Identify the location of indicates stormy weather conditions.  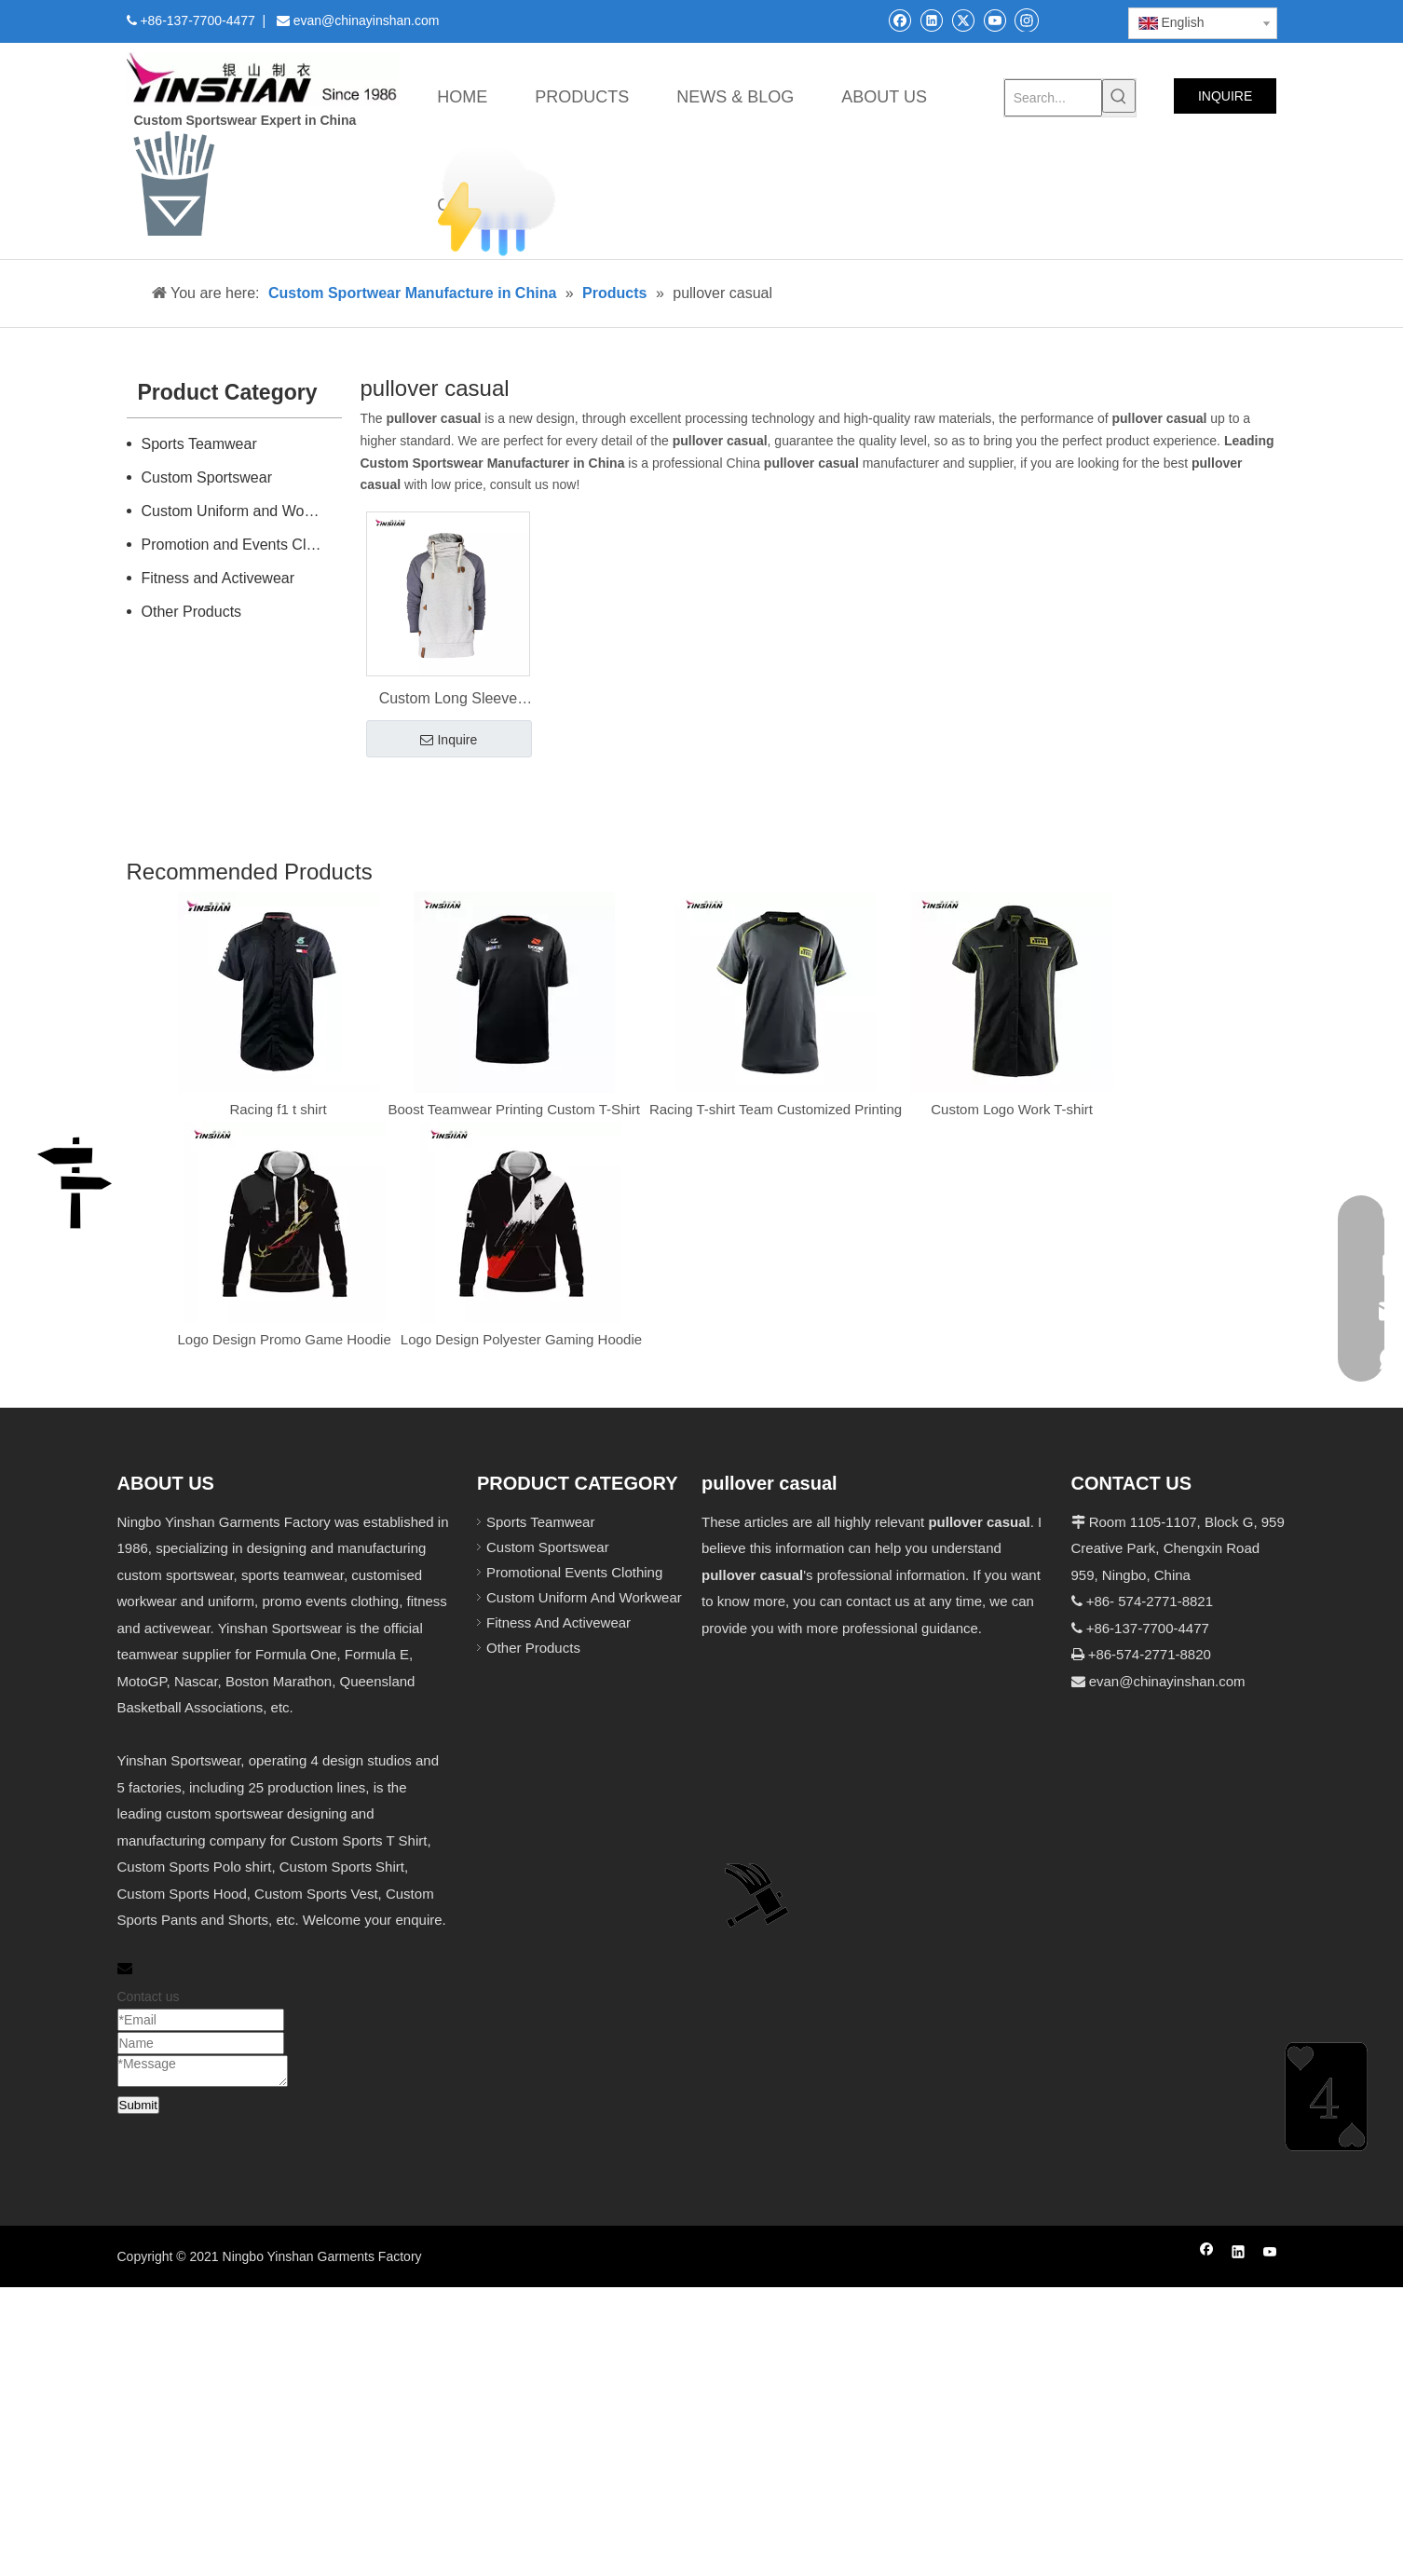
(497, 199).